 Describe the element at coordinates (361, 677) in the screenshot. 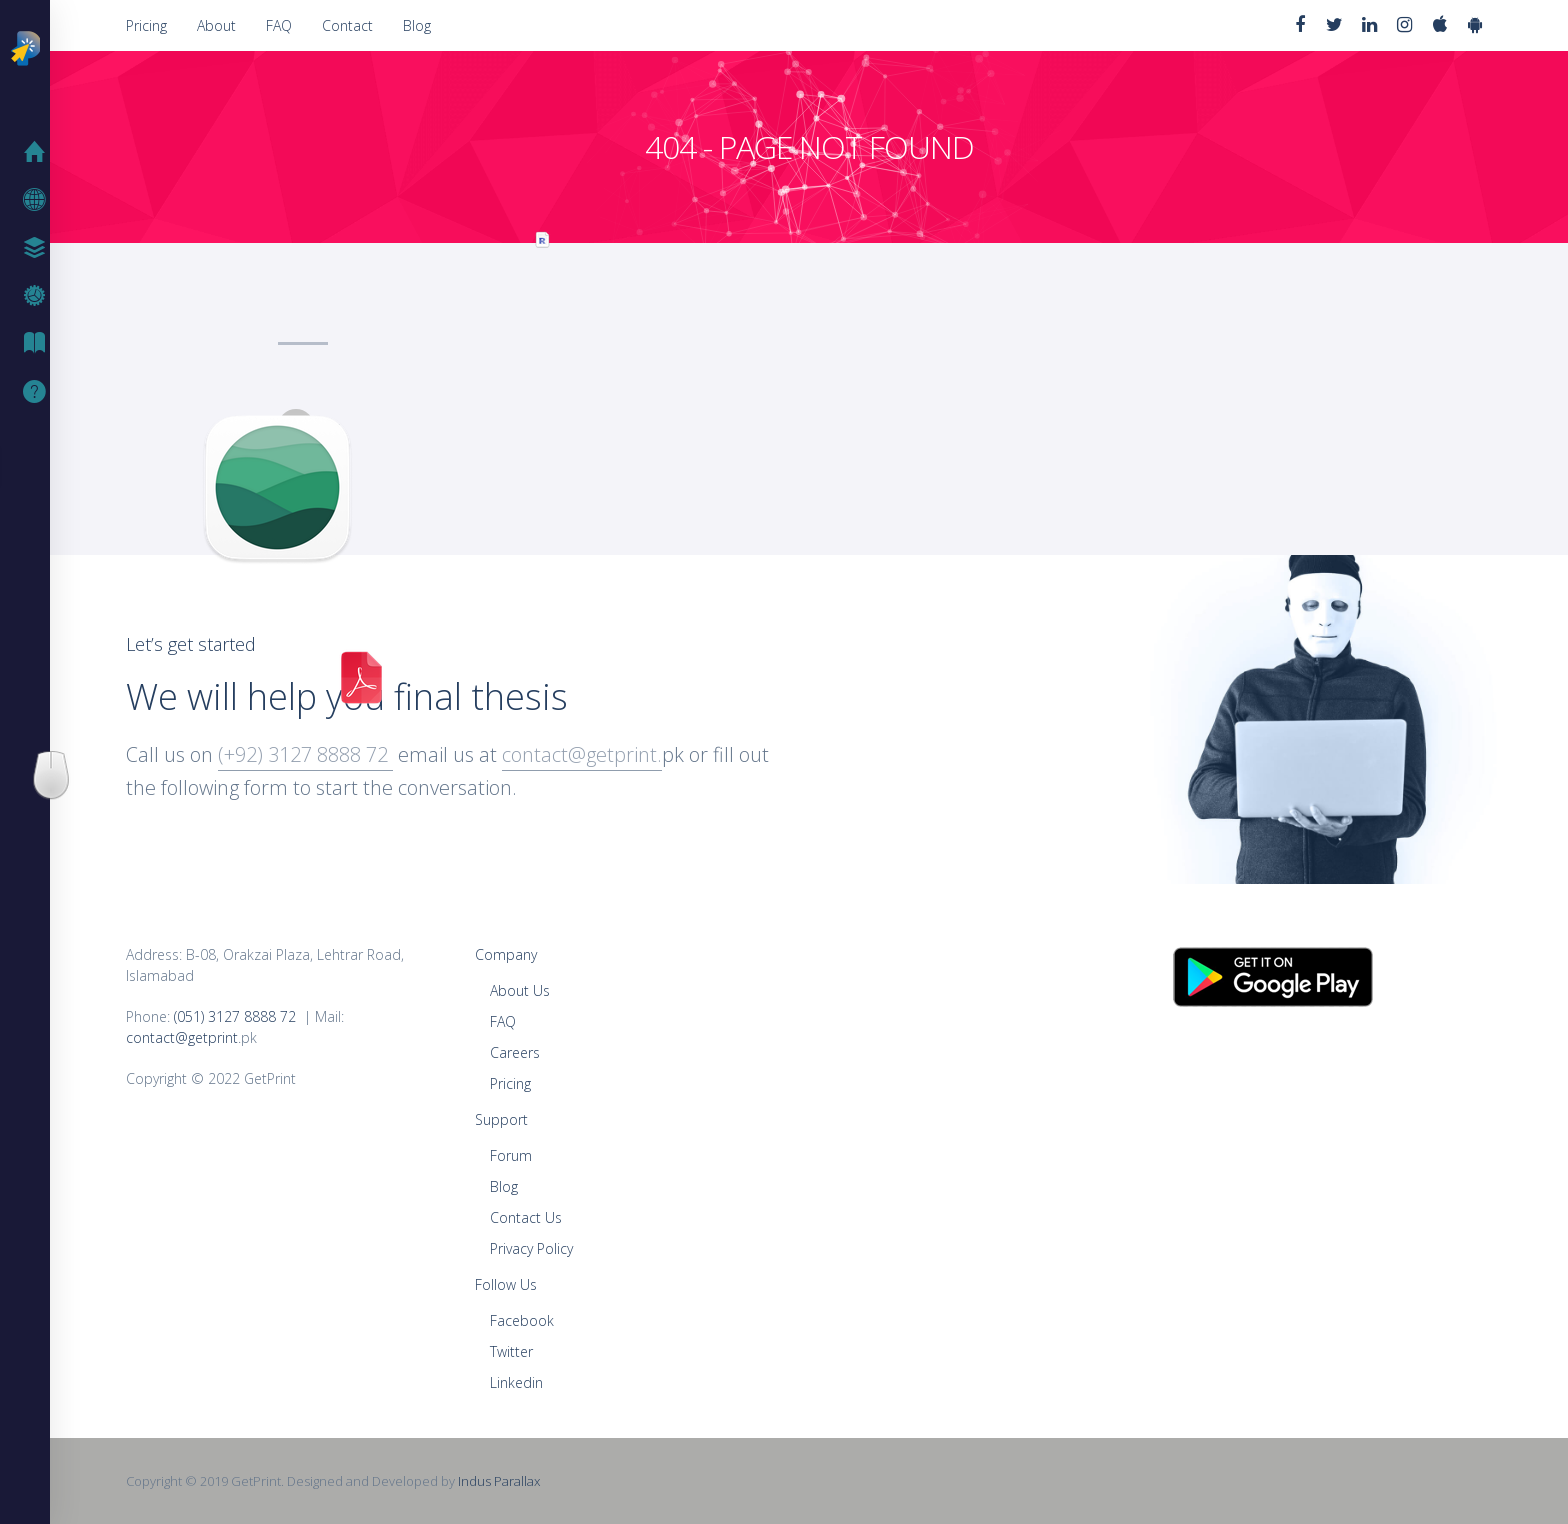

I see `open a compressed pdf document` at that location.